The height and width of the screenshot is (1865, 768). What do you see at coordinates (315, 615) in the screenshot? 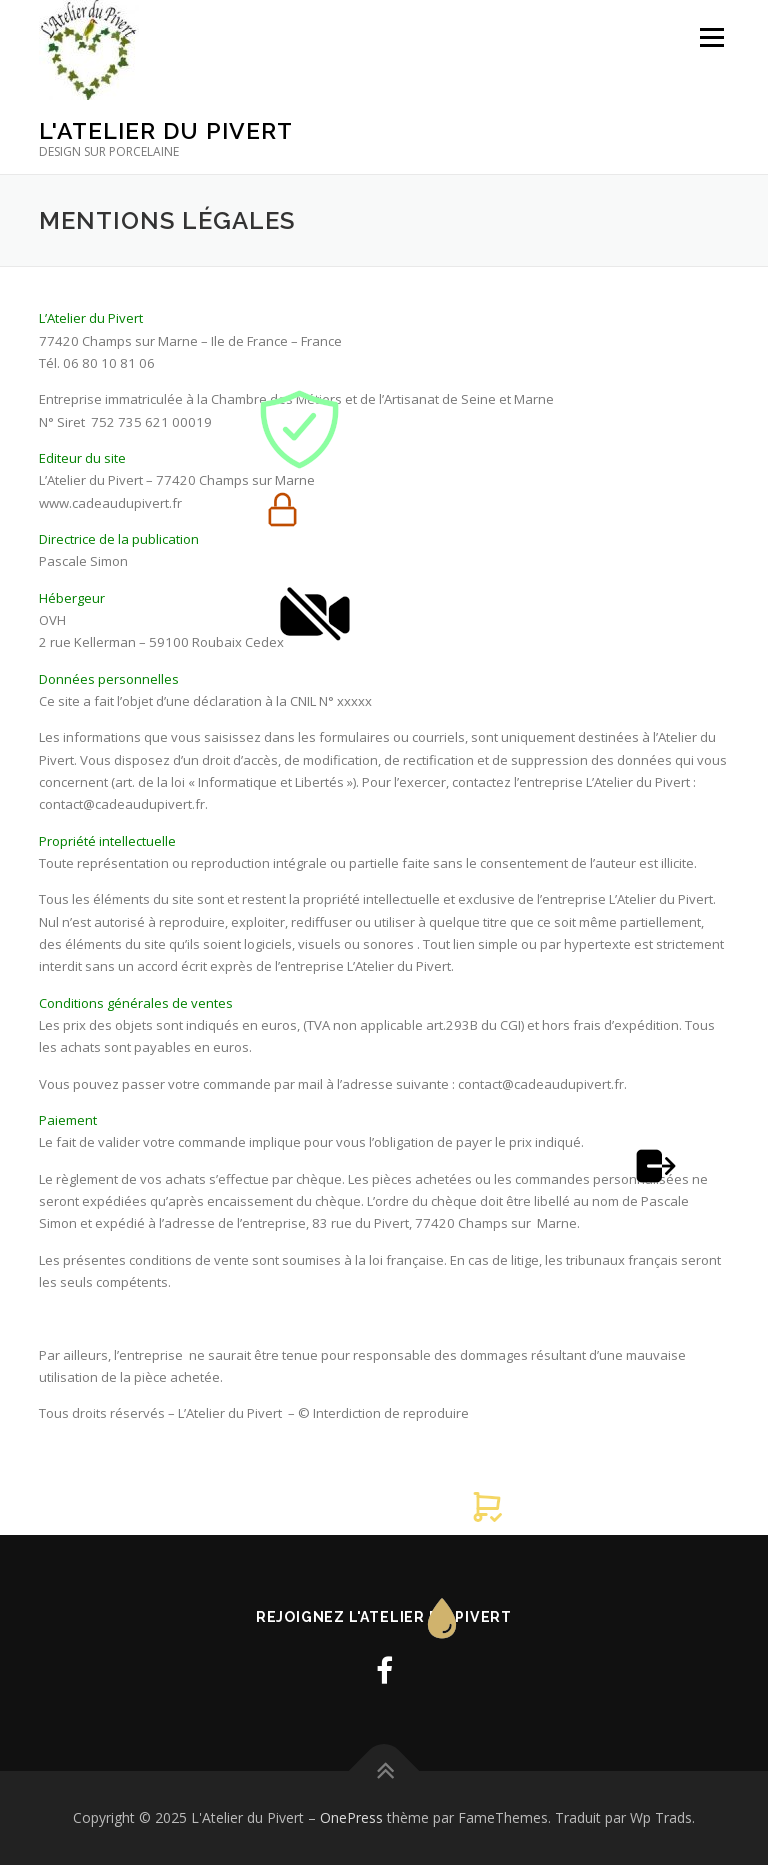
I see `turn off camera or disable video` at bounding box center [315, 615].